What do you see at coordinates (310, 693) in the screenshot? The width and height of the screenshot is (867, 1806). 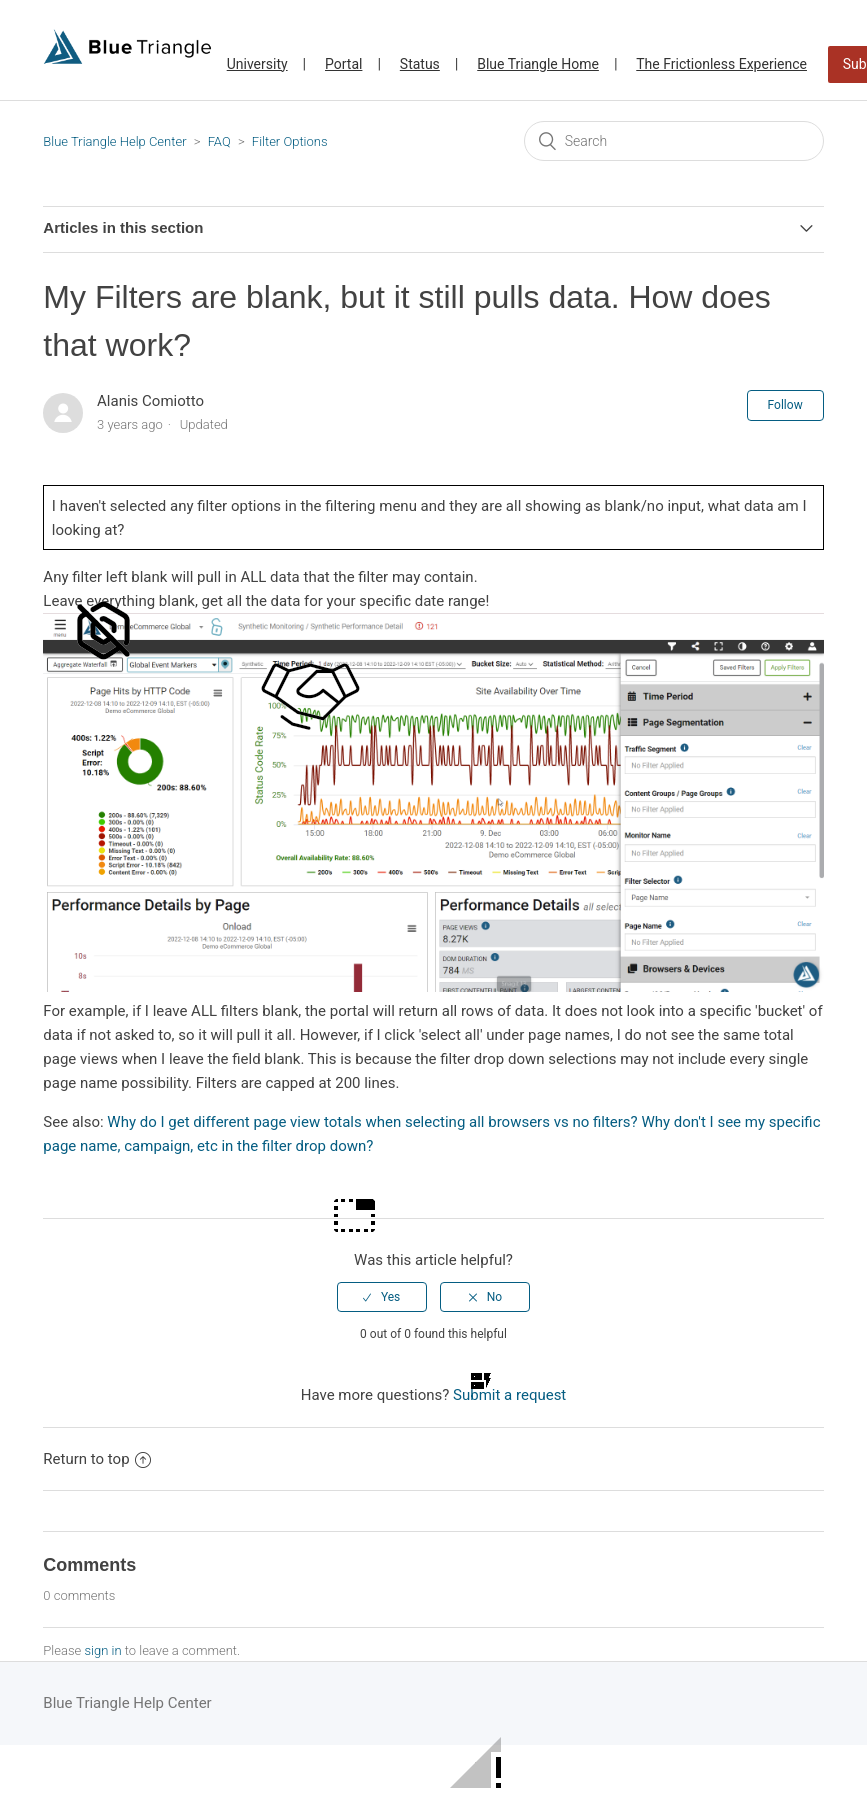 I see `indicates a partnership or collaboration feature` at bounding box center [310, 693].